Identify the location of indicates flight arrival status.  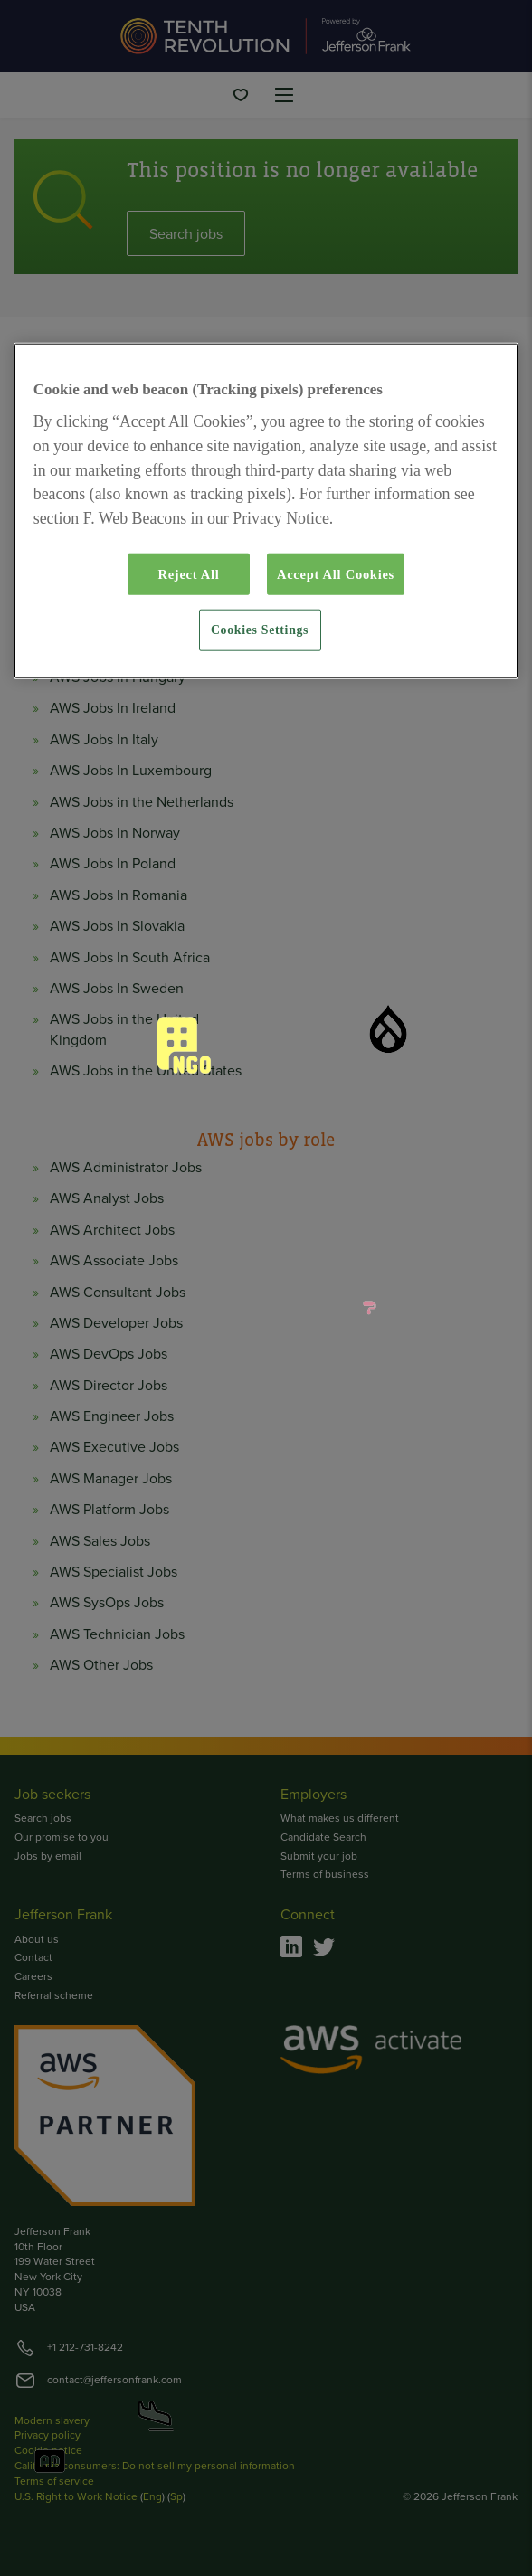
(154, 2416).